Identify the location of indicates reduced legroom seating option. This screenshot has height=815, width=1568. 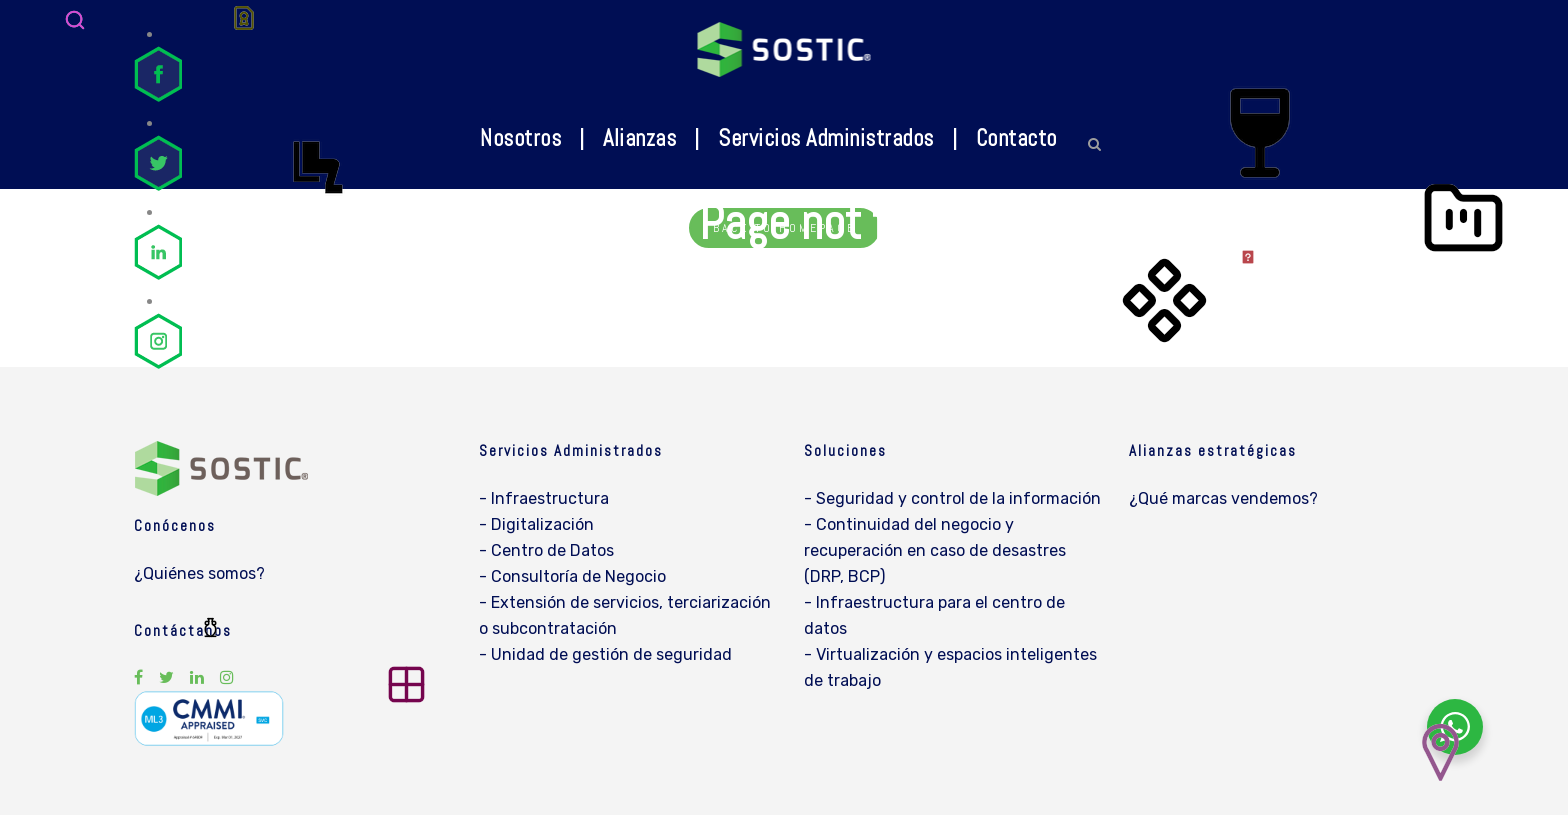
(319, 167).